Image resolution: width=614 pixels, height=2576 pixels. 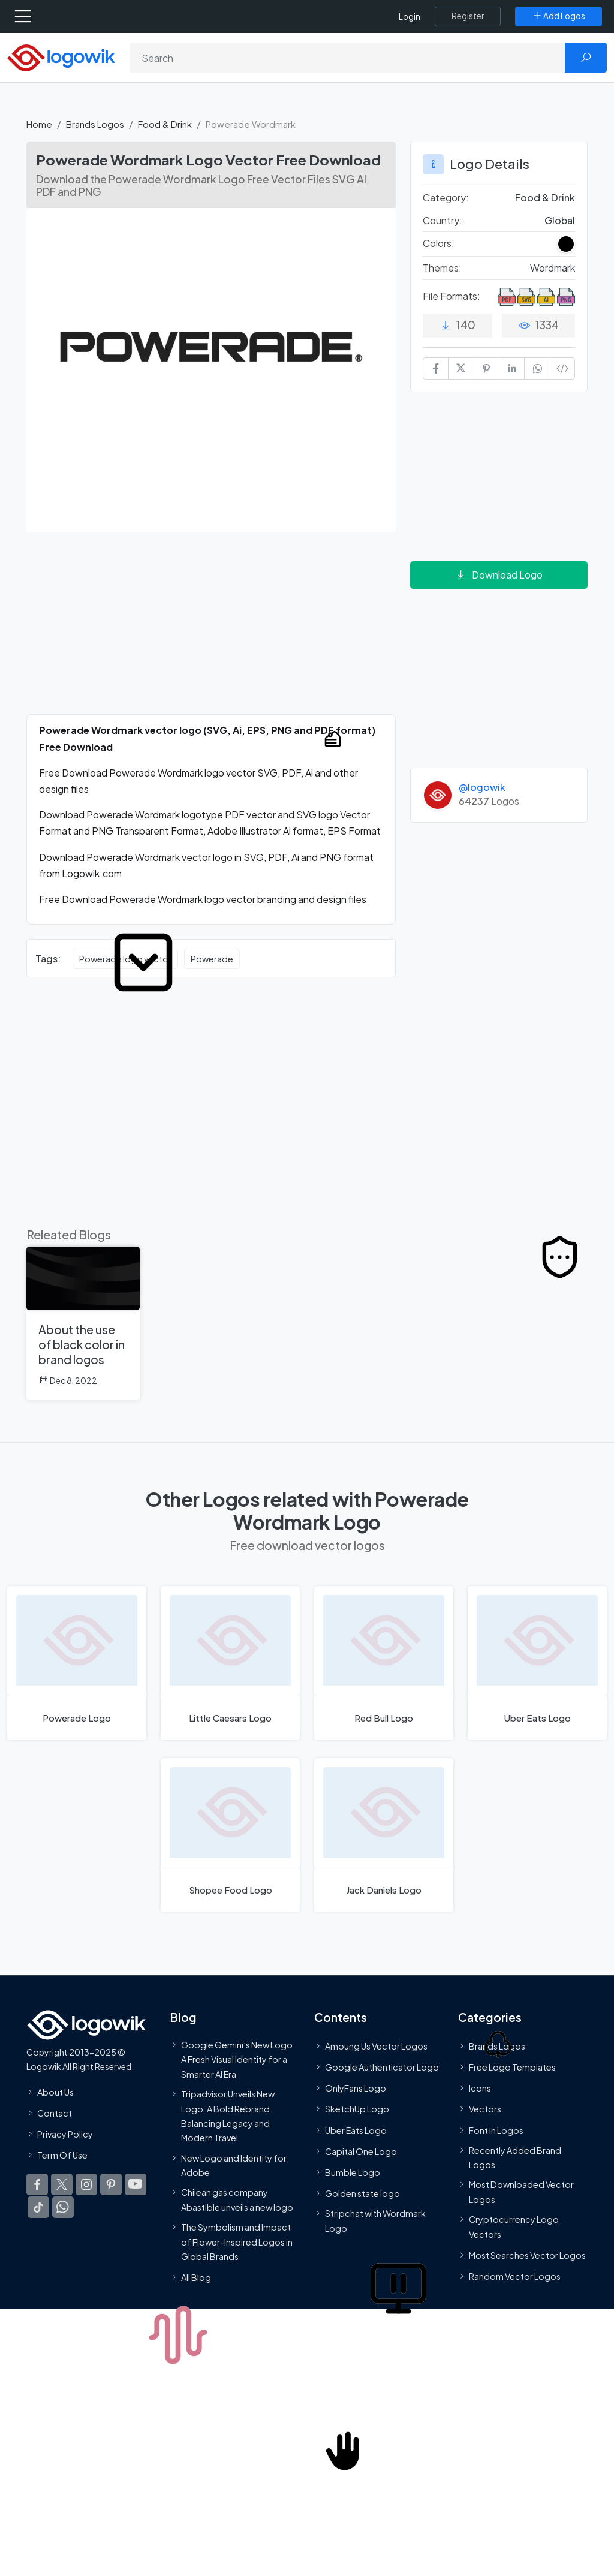 What do you see at coordinates (143, 962) in the screenshot?
I see `expand content or dropdown menu` at bounding box center [143, 962].